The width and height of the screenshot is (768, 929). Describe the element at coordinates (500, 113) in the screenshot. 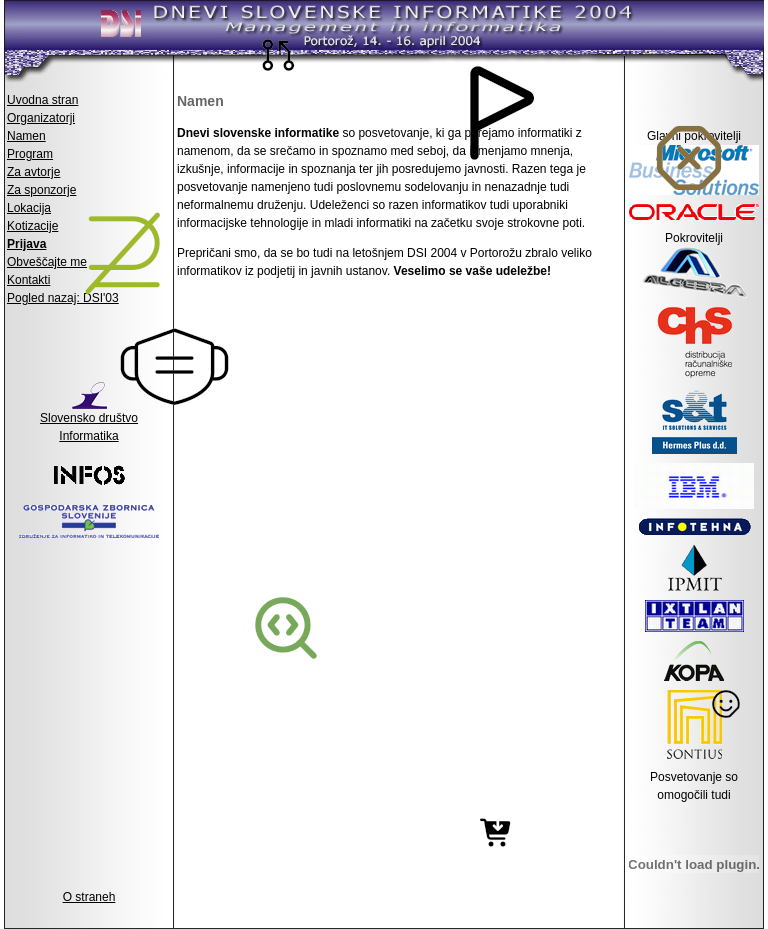

I see `flag or mark an item for review` at that location.